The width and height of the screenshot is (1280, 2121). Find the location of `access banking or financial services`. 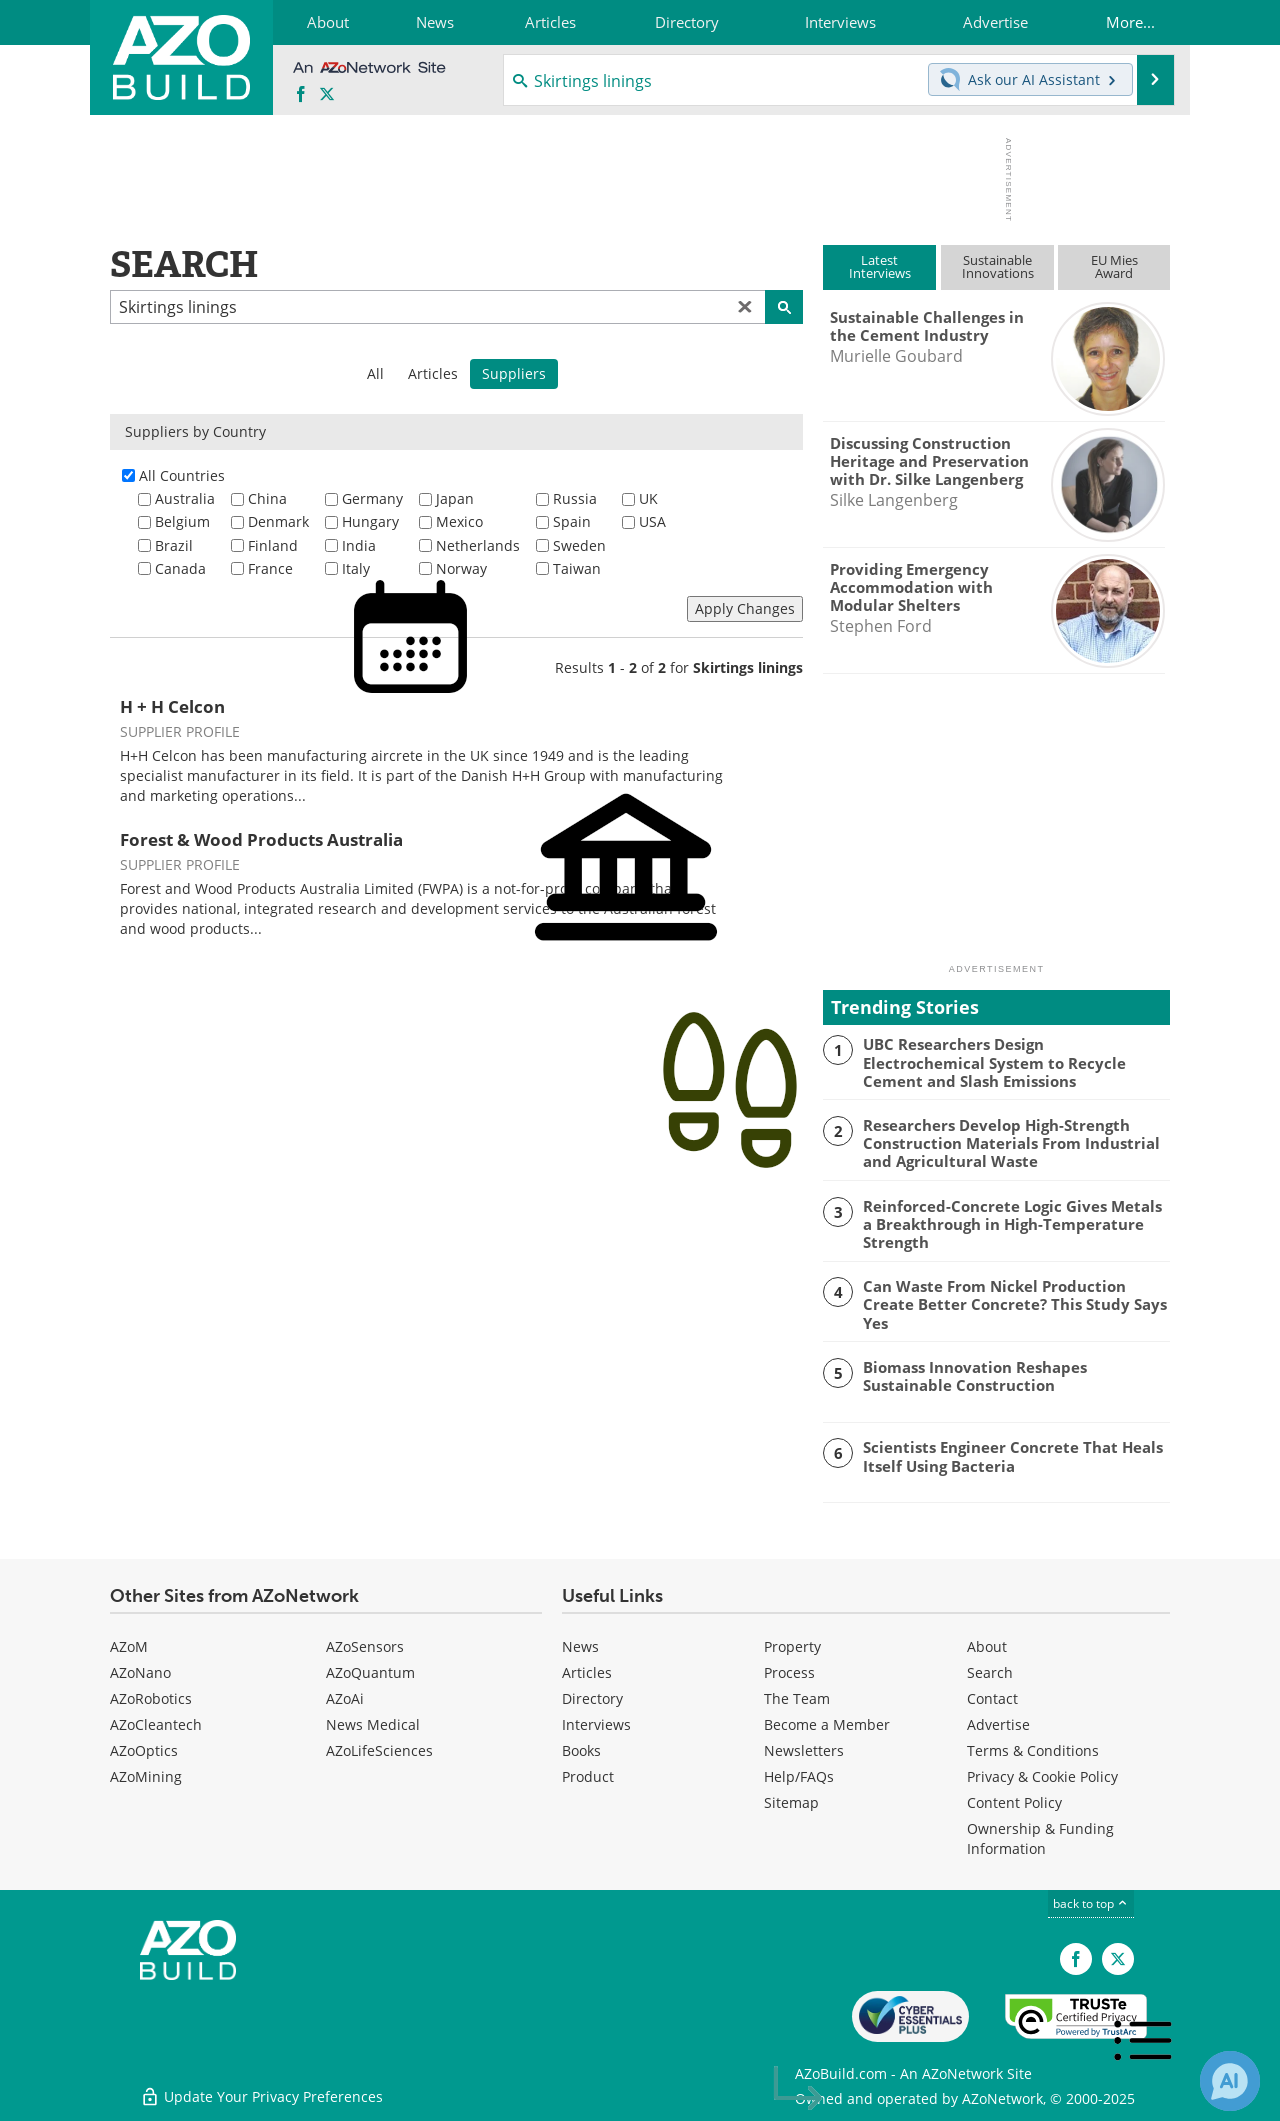

access banking or financial services is located at coordinates (626, 873).